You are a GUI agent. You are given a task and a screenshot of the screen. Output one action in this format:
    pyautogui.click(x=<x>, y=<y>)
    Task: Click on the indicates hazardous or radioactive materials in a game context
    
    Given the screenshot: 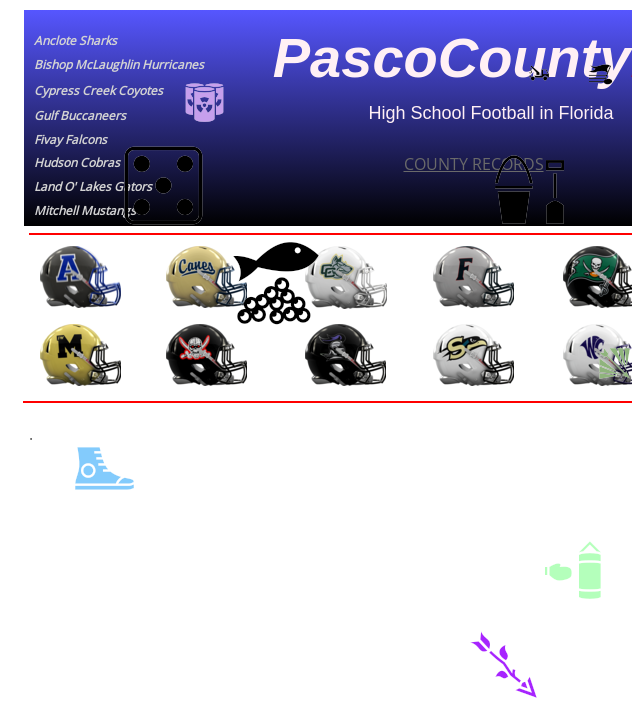 What is the action you would take?
    pyautogui.click(x=204, y=102)
    